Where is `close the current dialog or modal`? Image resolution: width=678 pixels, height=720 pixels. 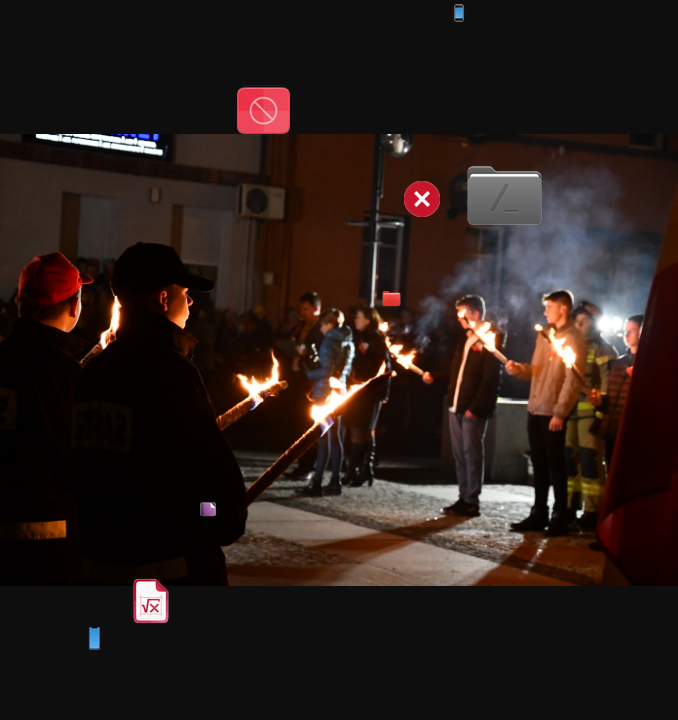
close the current dialog or modal is located at coordinates (422, 199).